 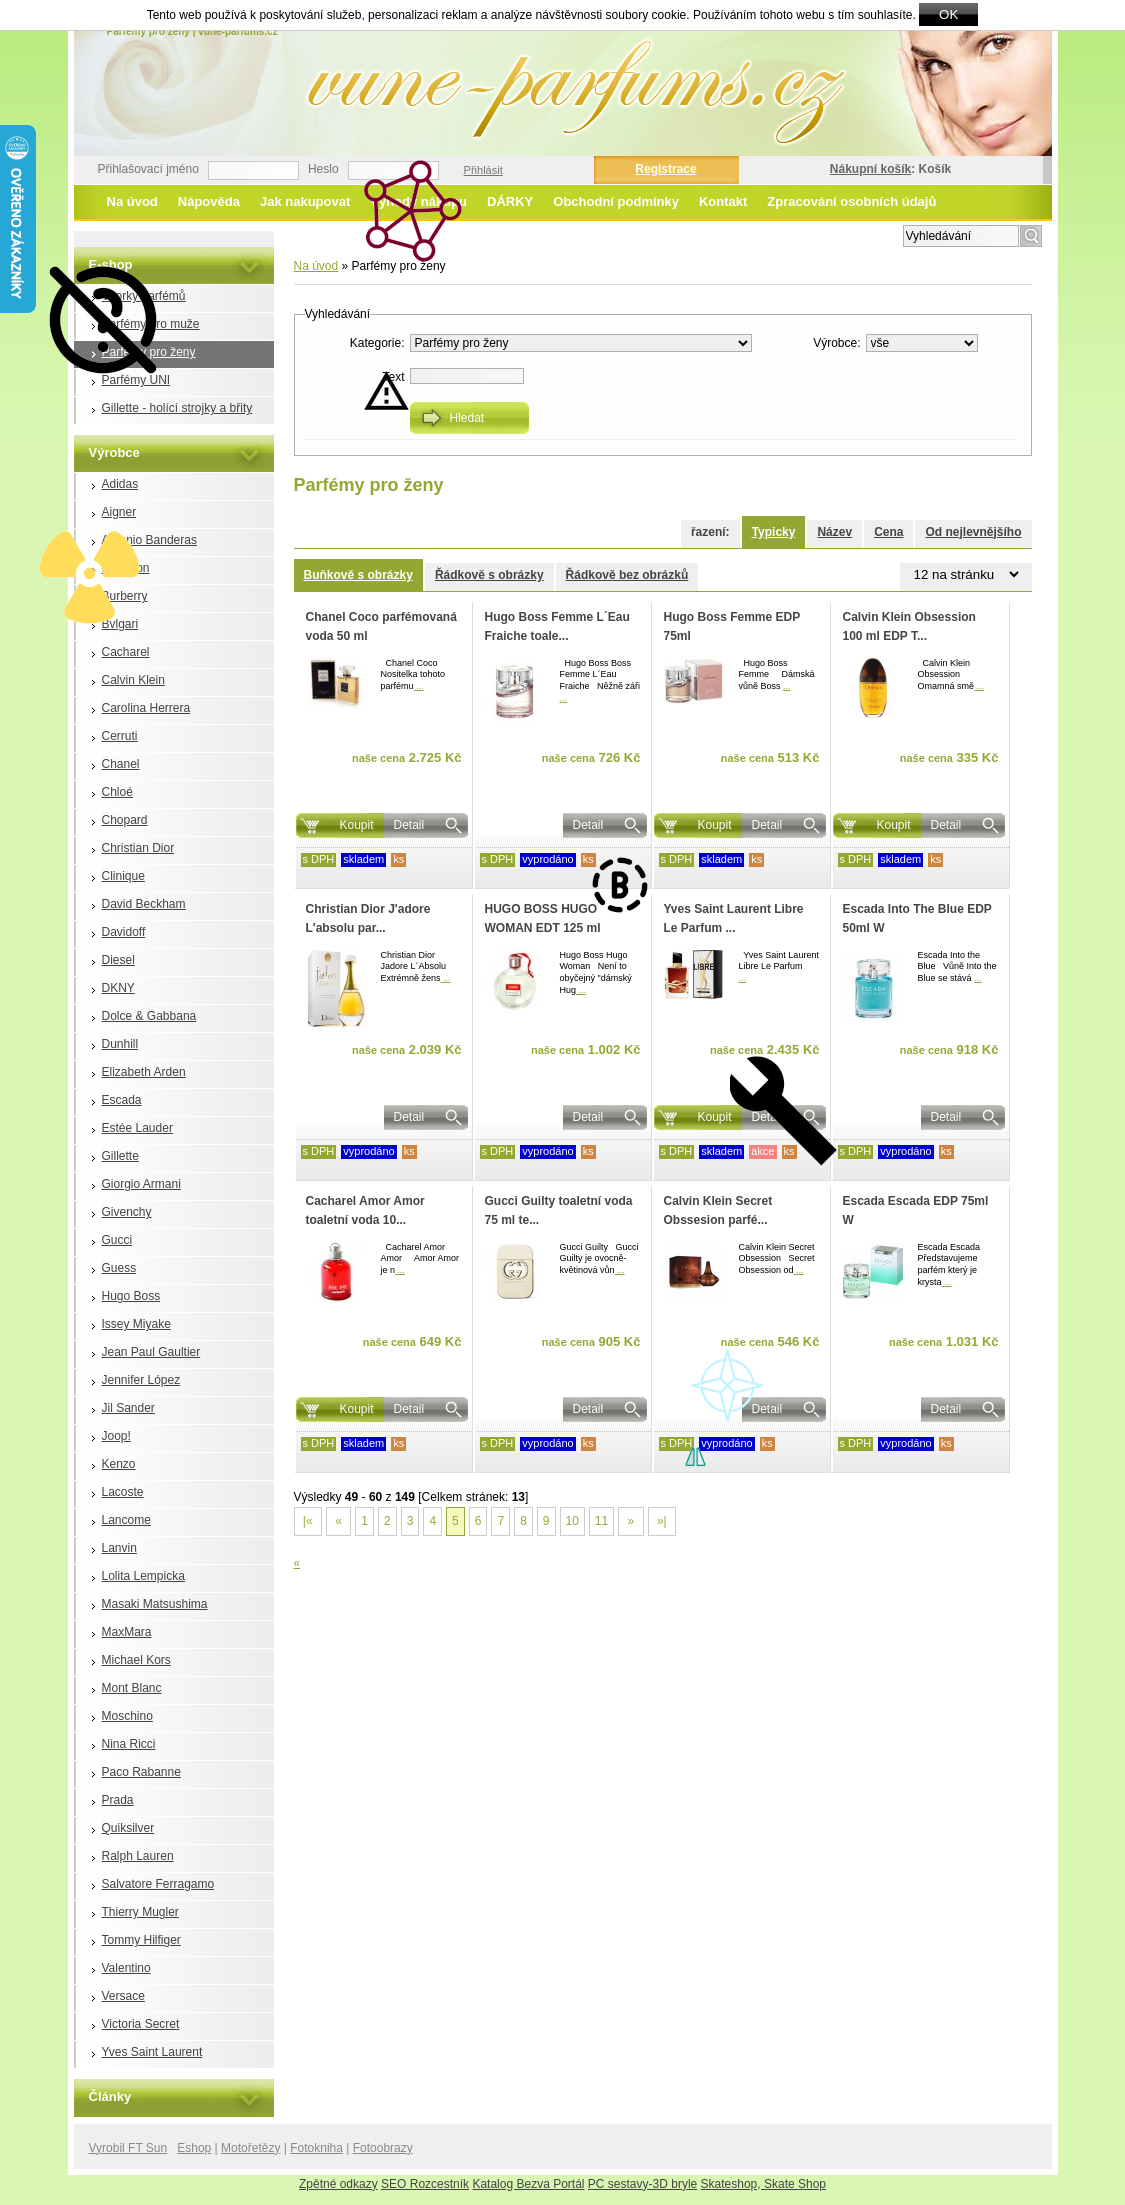 I want to click on access navigation or directional features, so click(x=727, y=1385).